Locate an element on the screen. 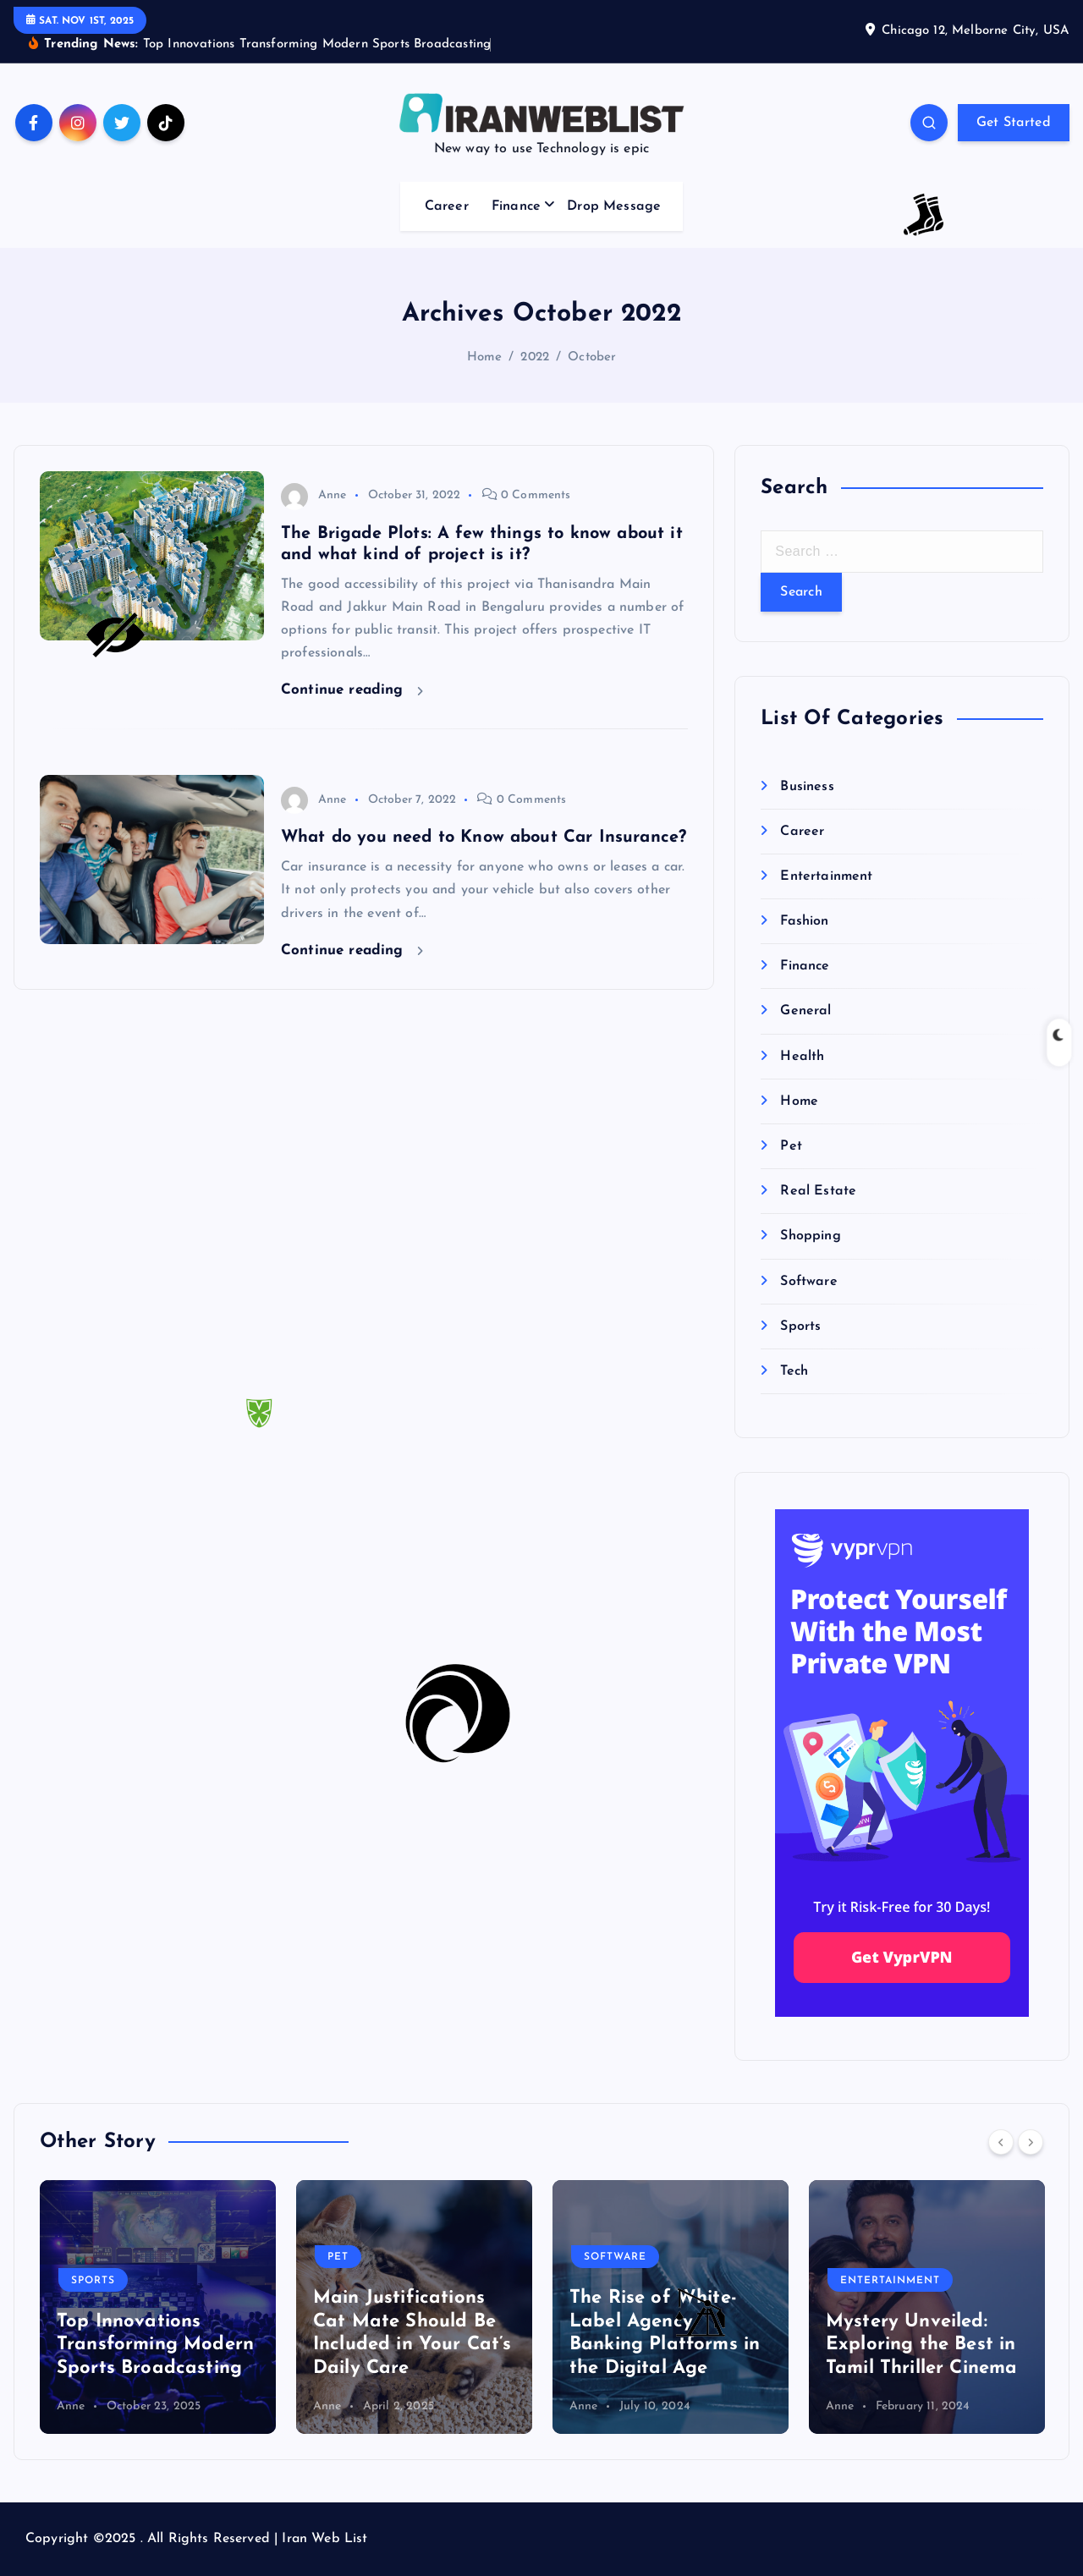 Image resolution: width=1083 pixels, height=2576 pixels. browse socks or hosiery products is located at coordinates (923, 214).